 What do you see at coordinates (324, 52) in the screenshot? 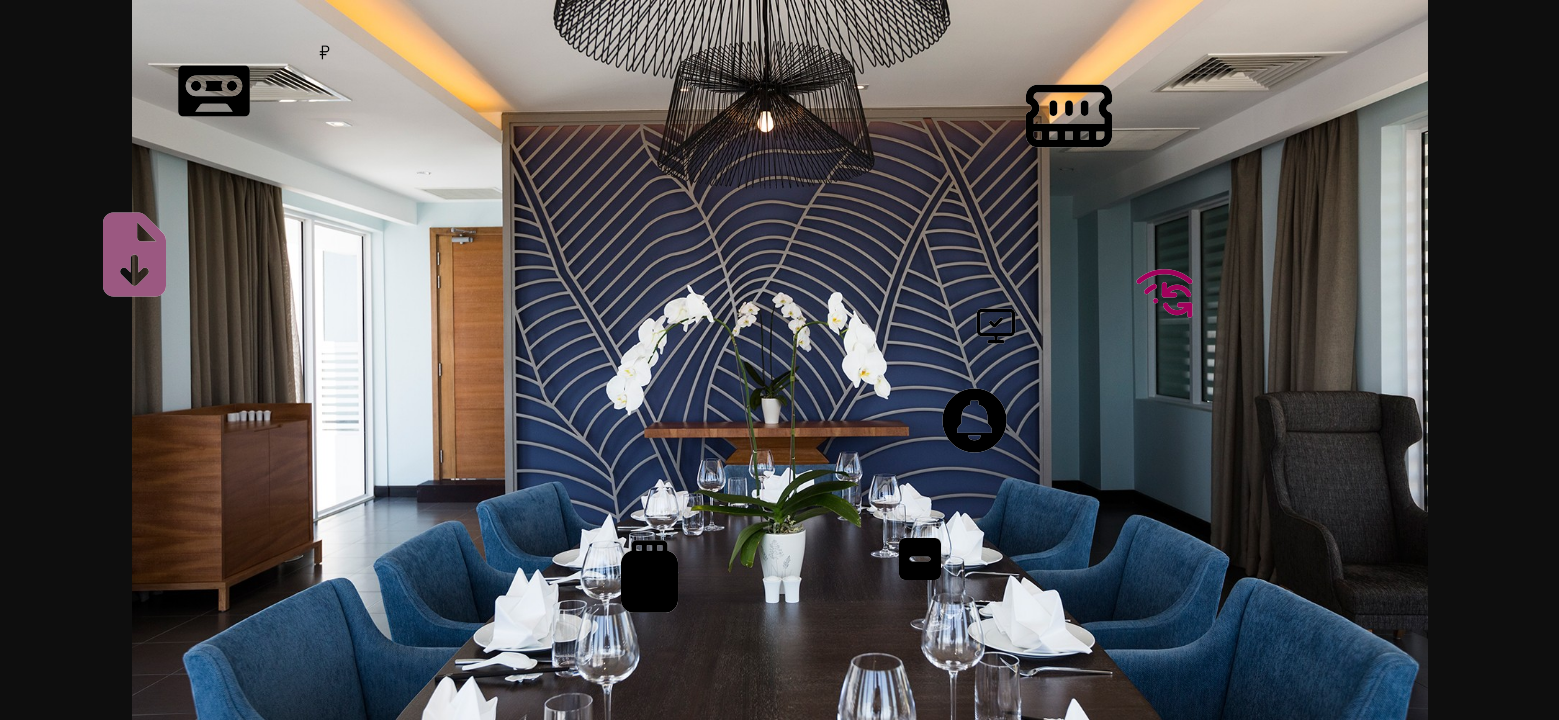
I see `indicates price or amount in russian rubles` at bounding box center [324, 52].